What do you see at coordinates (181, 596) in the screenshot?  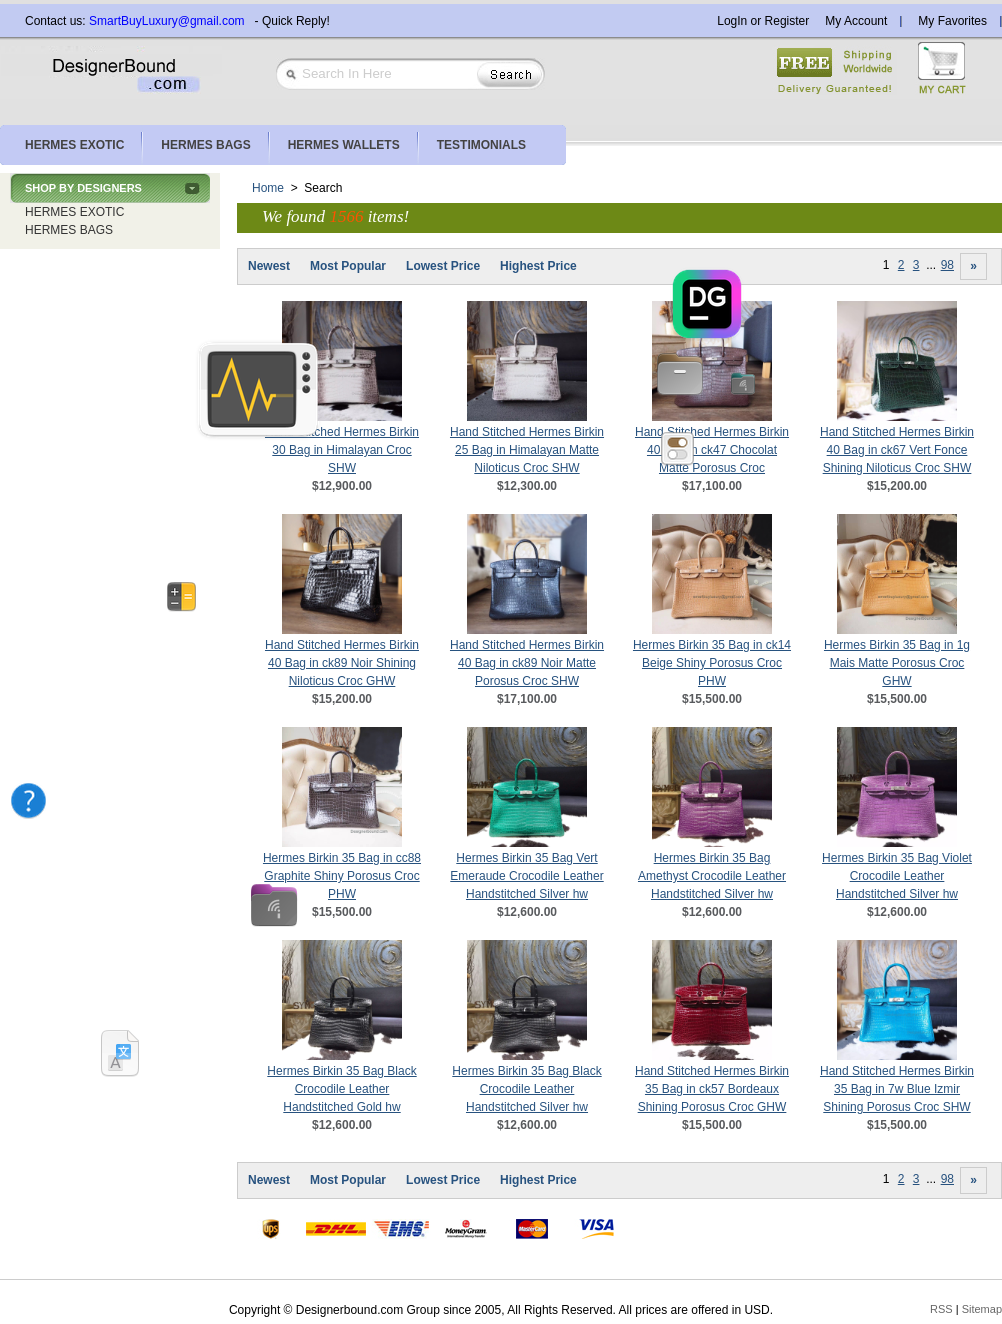 I see `open the calculator app` at bounding box center [181, 596].